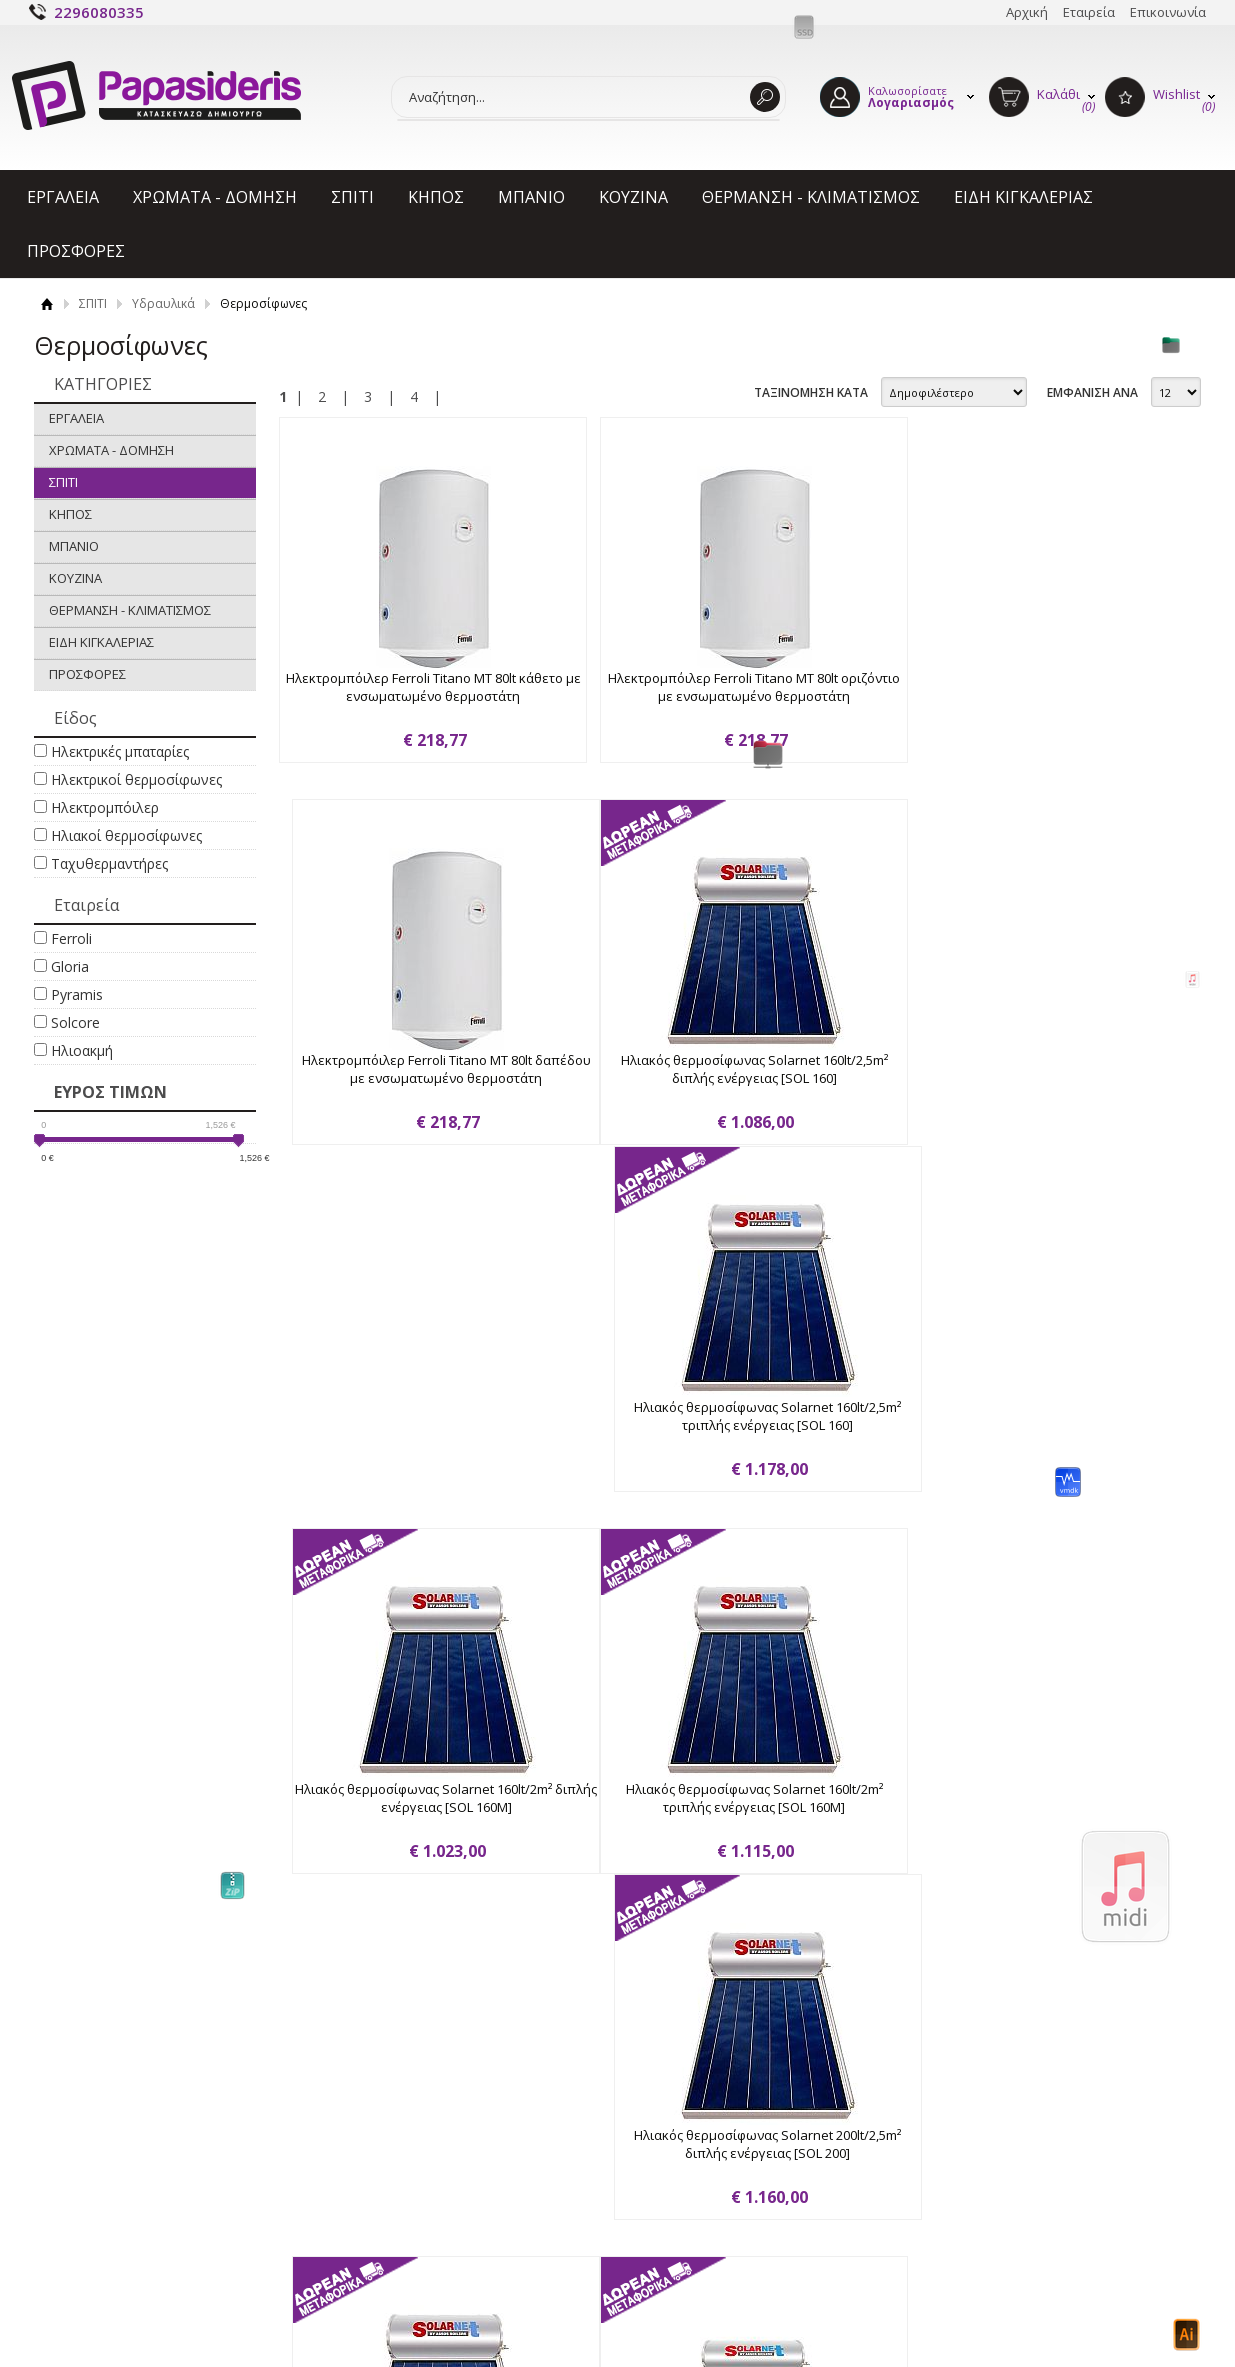 The image size is (1235, 2367). I want to click on access solid state drive storage, so click(804, 27).